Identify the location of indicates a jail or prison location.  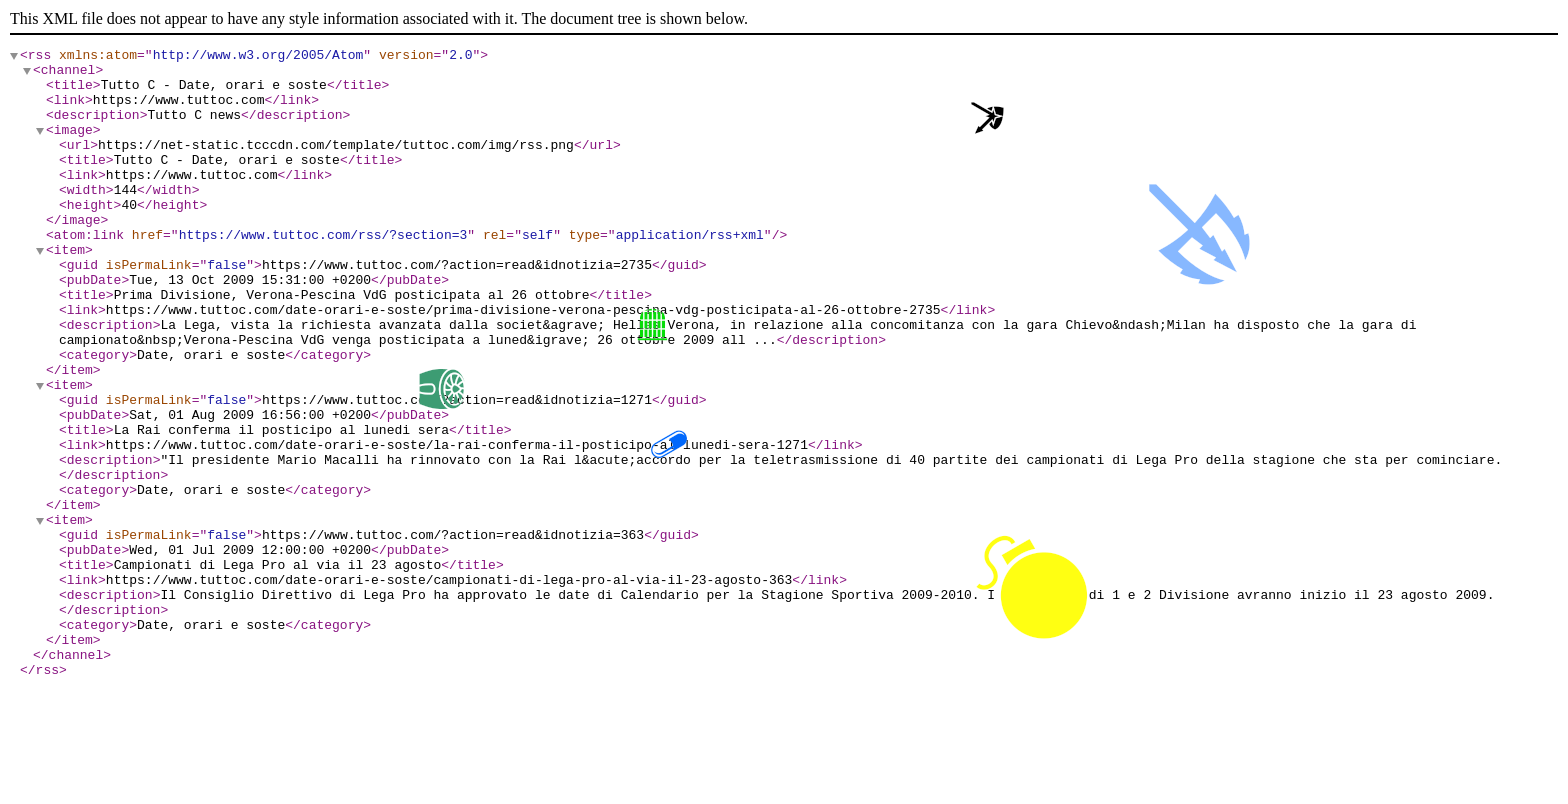
(652, 324).